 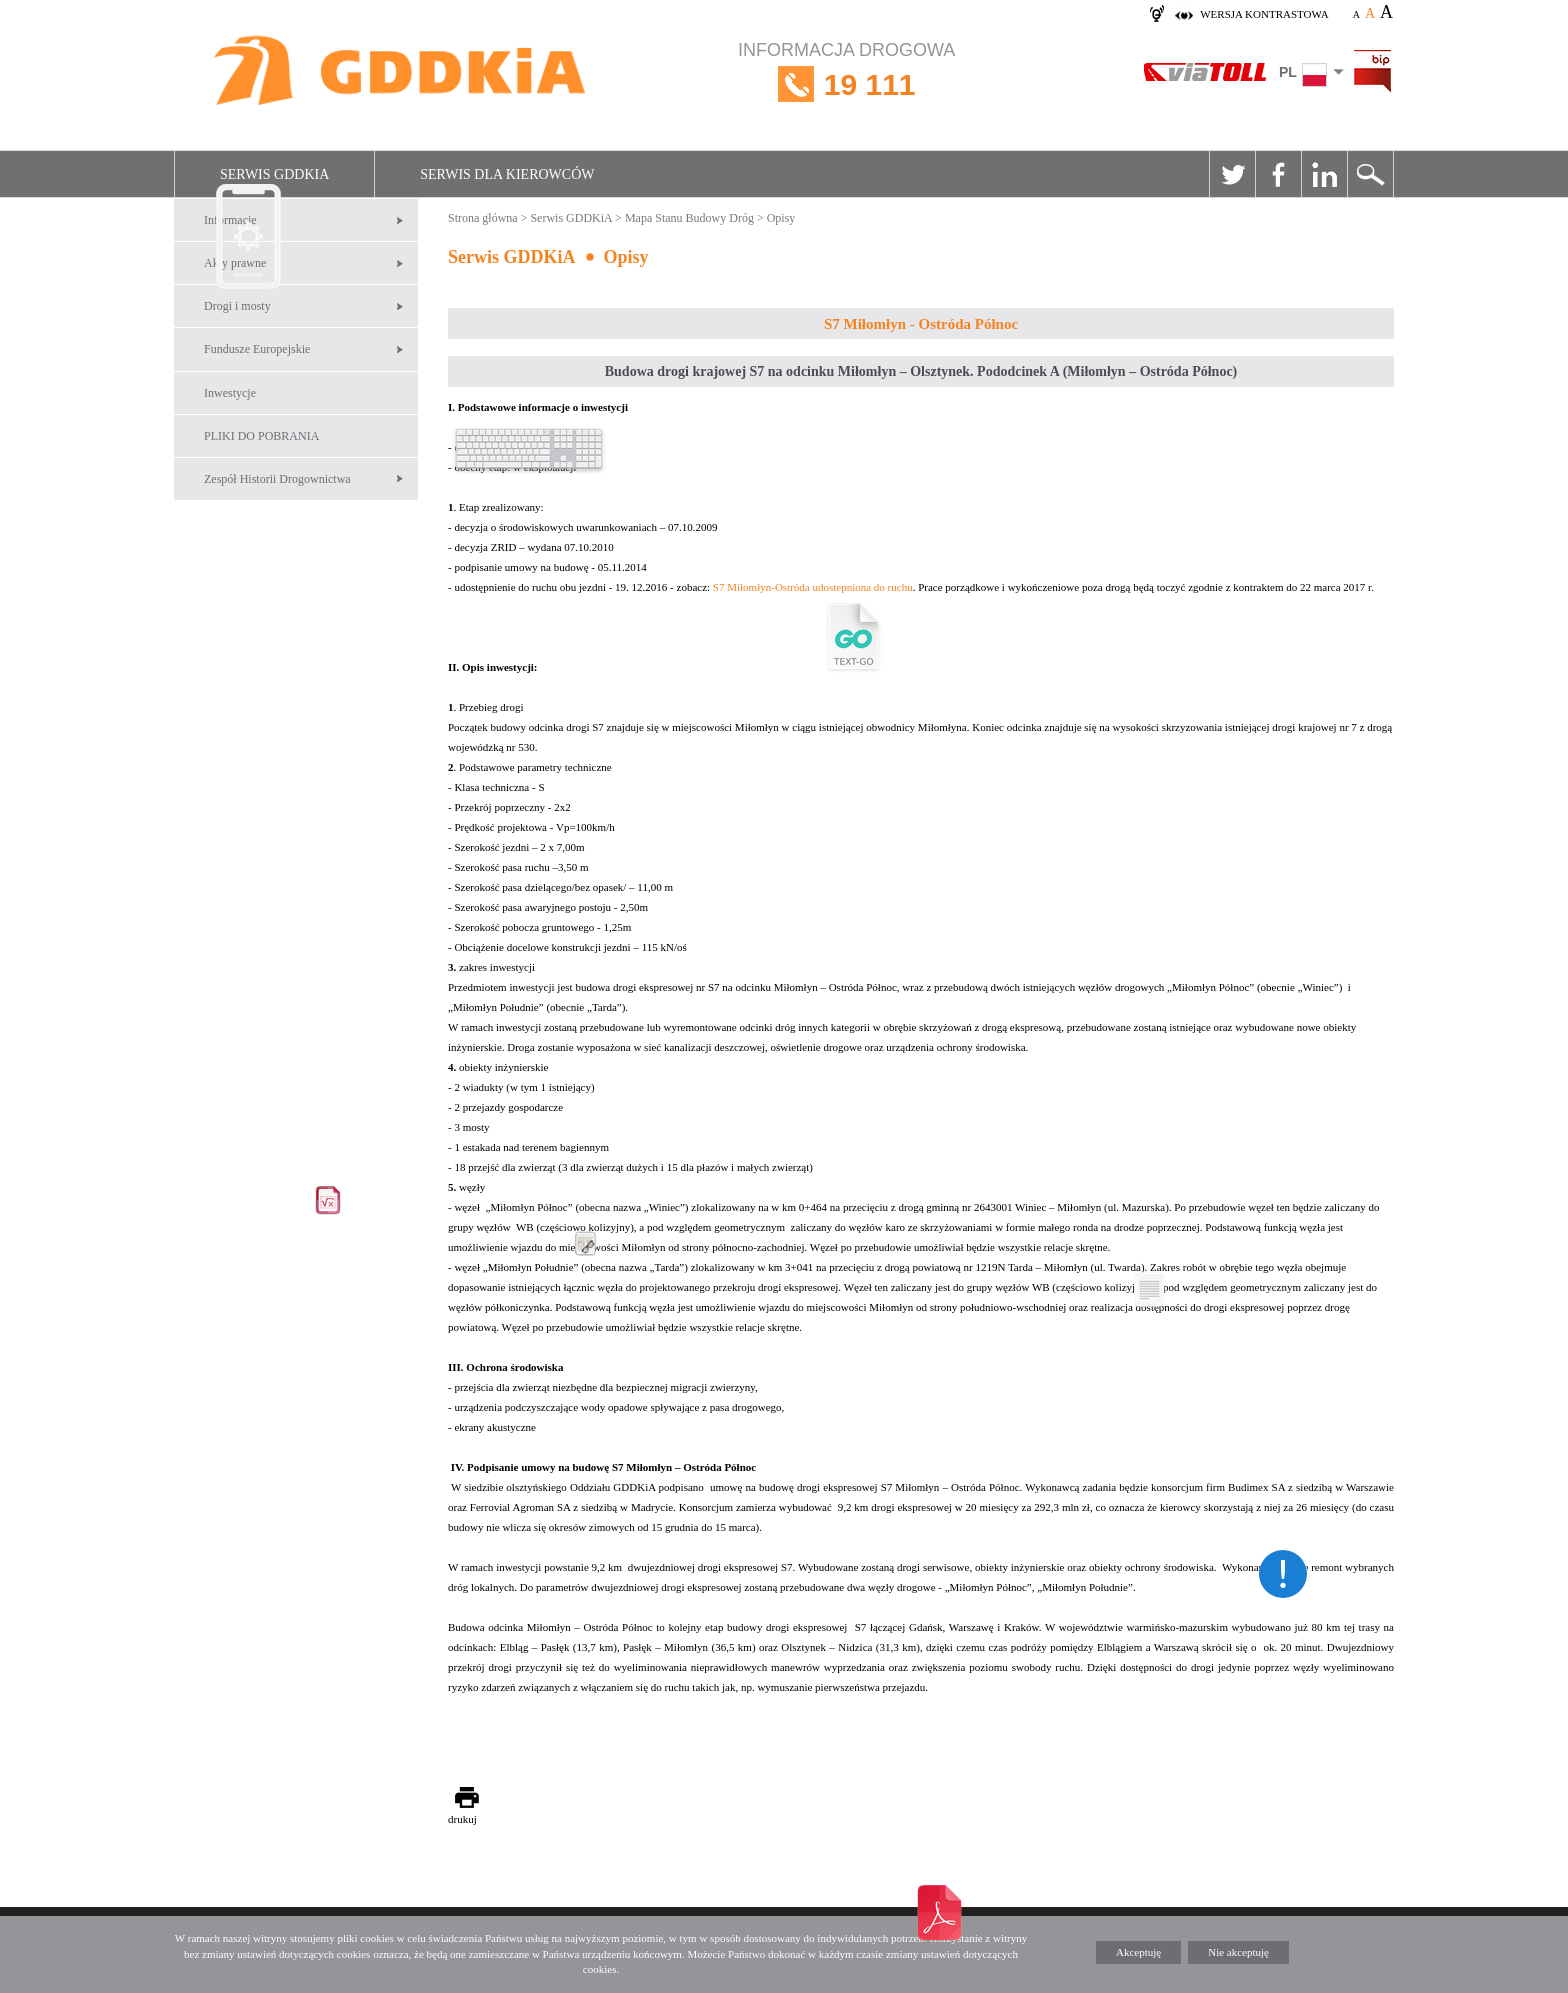 I want to click on connect a wireless keyboard via bluetooth, so click(x=529, y=448).